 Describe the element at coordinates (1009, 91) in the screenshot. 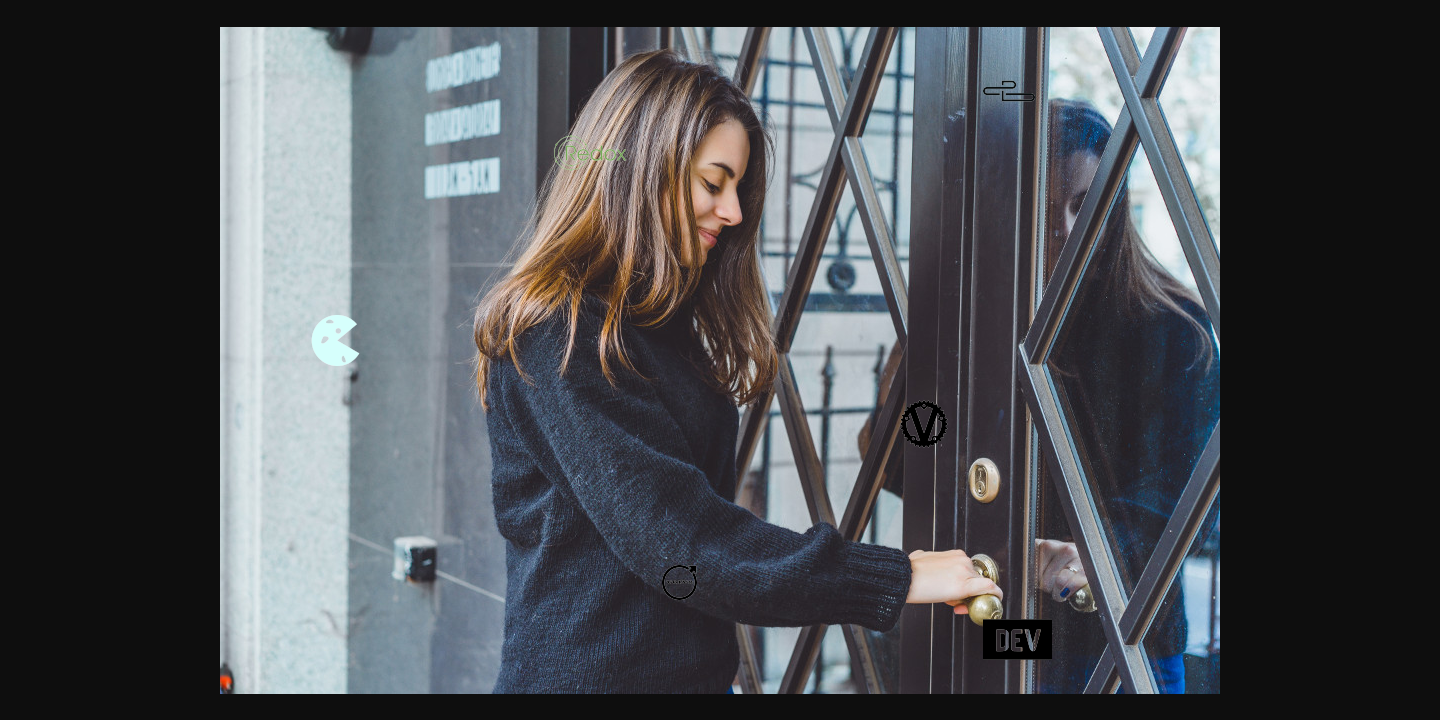

I see `UpCloud cloud hosting service logo` at that location.